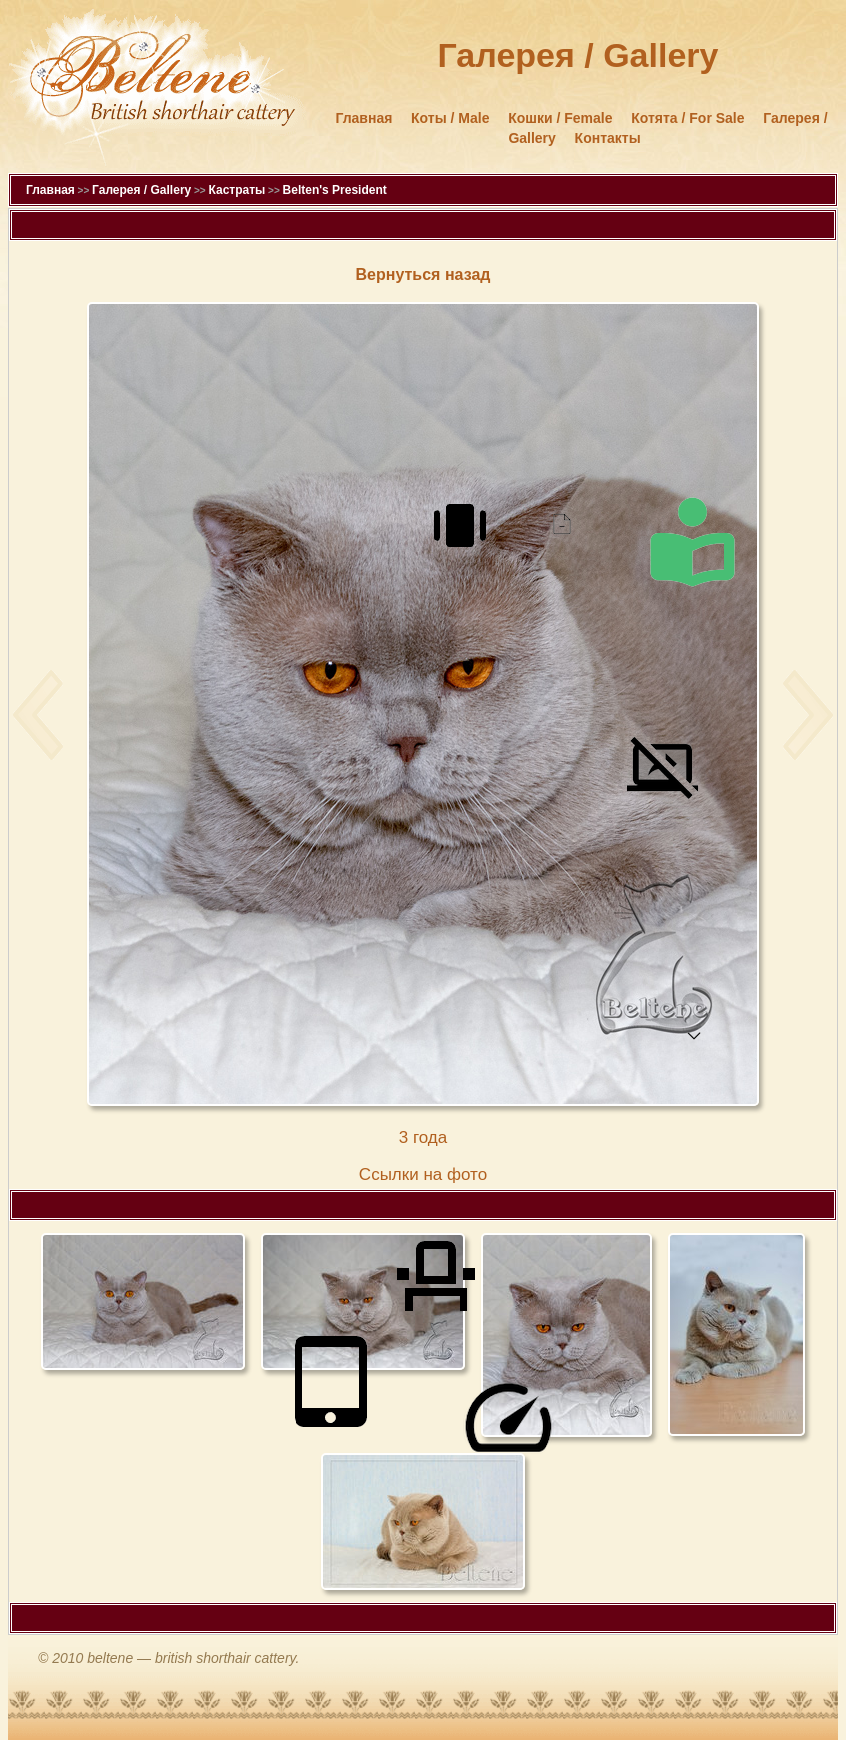 The image size is (846, 1740). Describe the element at coordinates (436, 1276) in the screenshot. I see `select or reserve a seat` at that location.